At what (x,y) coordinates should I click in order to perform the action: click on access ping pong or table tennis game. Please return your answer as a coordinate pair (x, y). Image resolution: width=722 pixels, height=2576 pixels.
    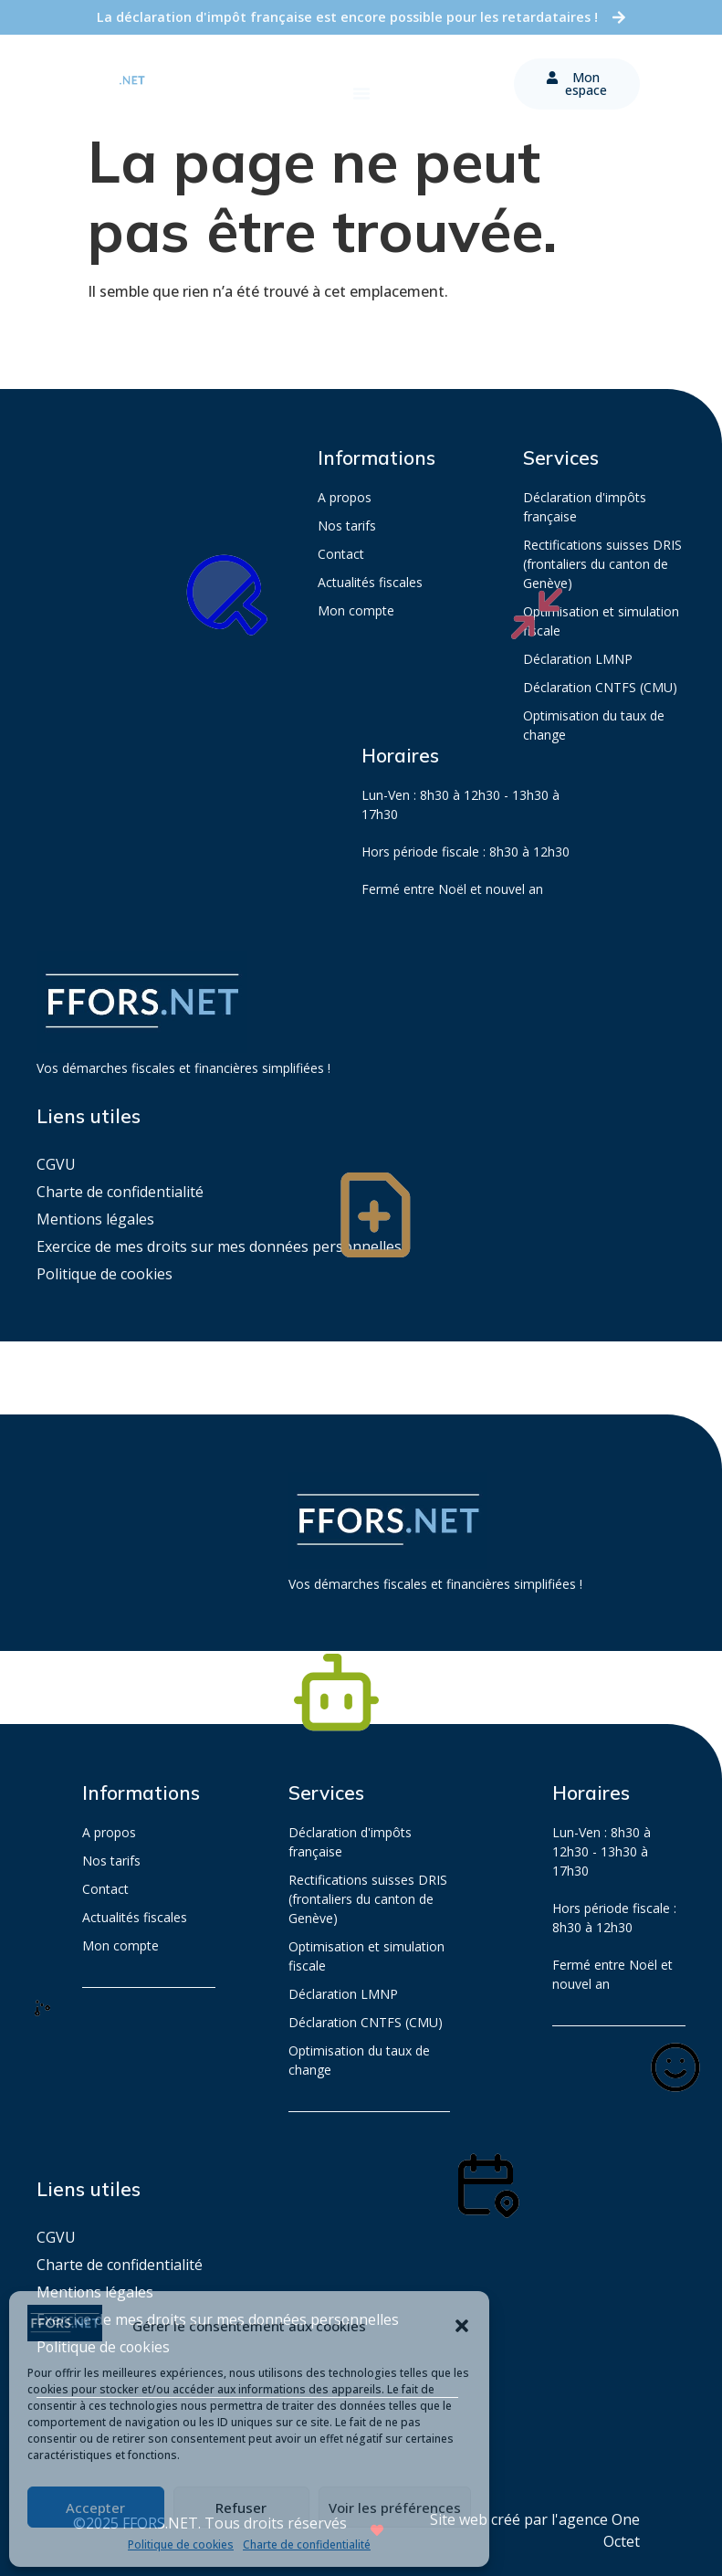
    Looking at the image, I should click on (225, 594).